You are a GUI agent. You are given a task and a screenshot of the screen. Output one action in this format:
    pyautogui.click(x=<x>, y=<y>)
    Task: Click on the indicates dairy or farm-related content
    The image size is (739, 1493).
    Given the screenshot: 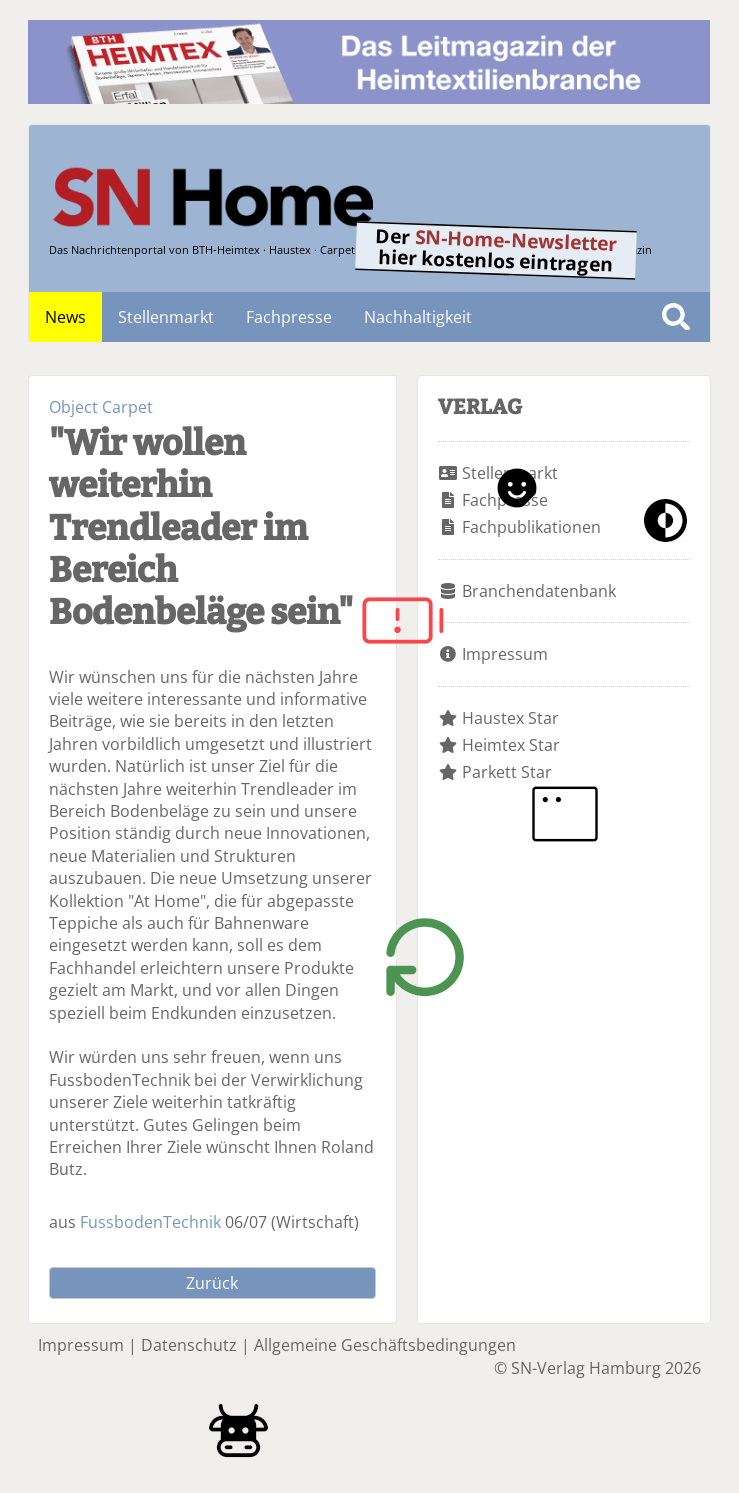 What is the action you would take?
    pyautogui.click(x=238, y=1431)
    